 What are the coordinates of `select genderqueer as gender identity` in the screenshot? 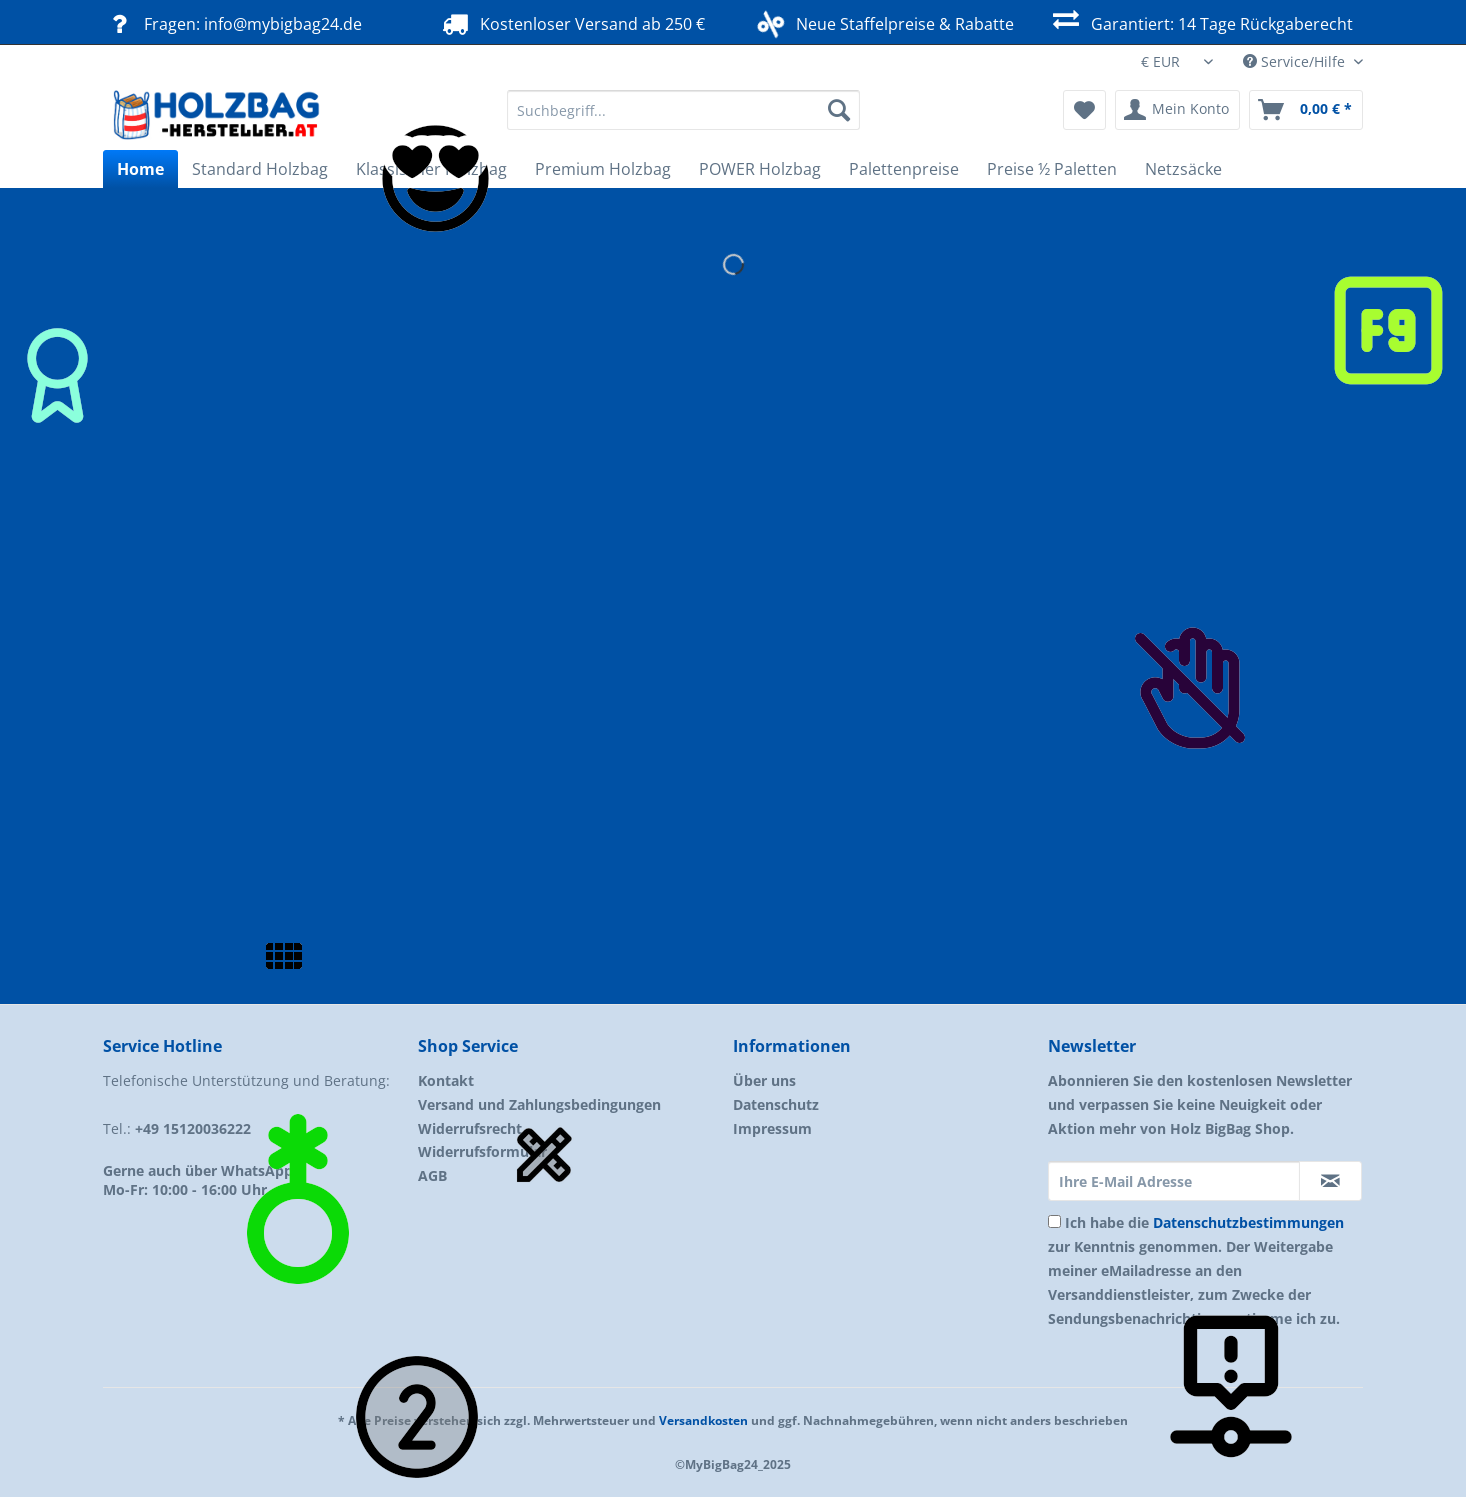 It's located at (298, 1199).